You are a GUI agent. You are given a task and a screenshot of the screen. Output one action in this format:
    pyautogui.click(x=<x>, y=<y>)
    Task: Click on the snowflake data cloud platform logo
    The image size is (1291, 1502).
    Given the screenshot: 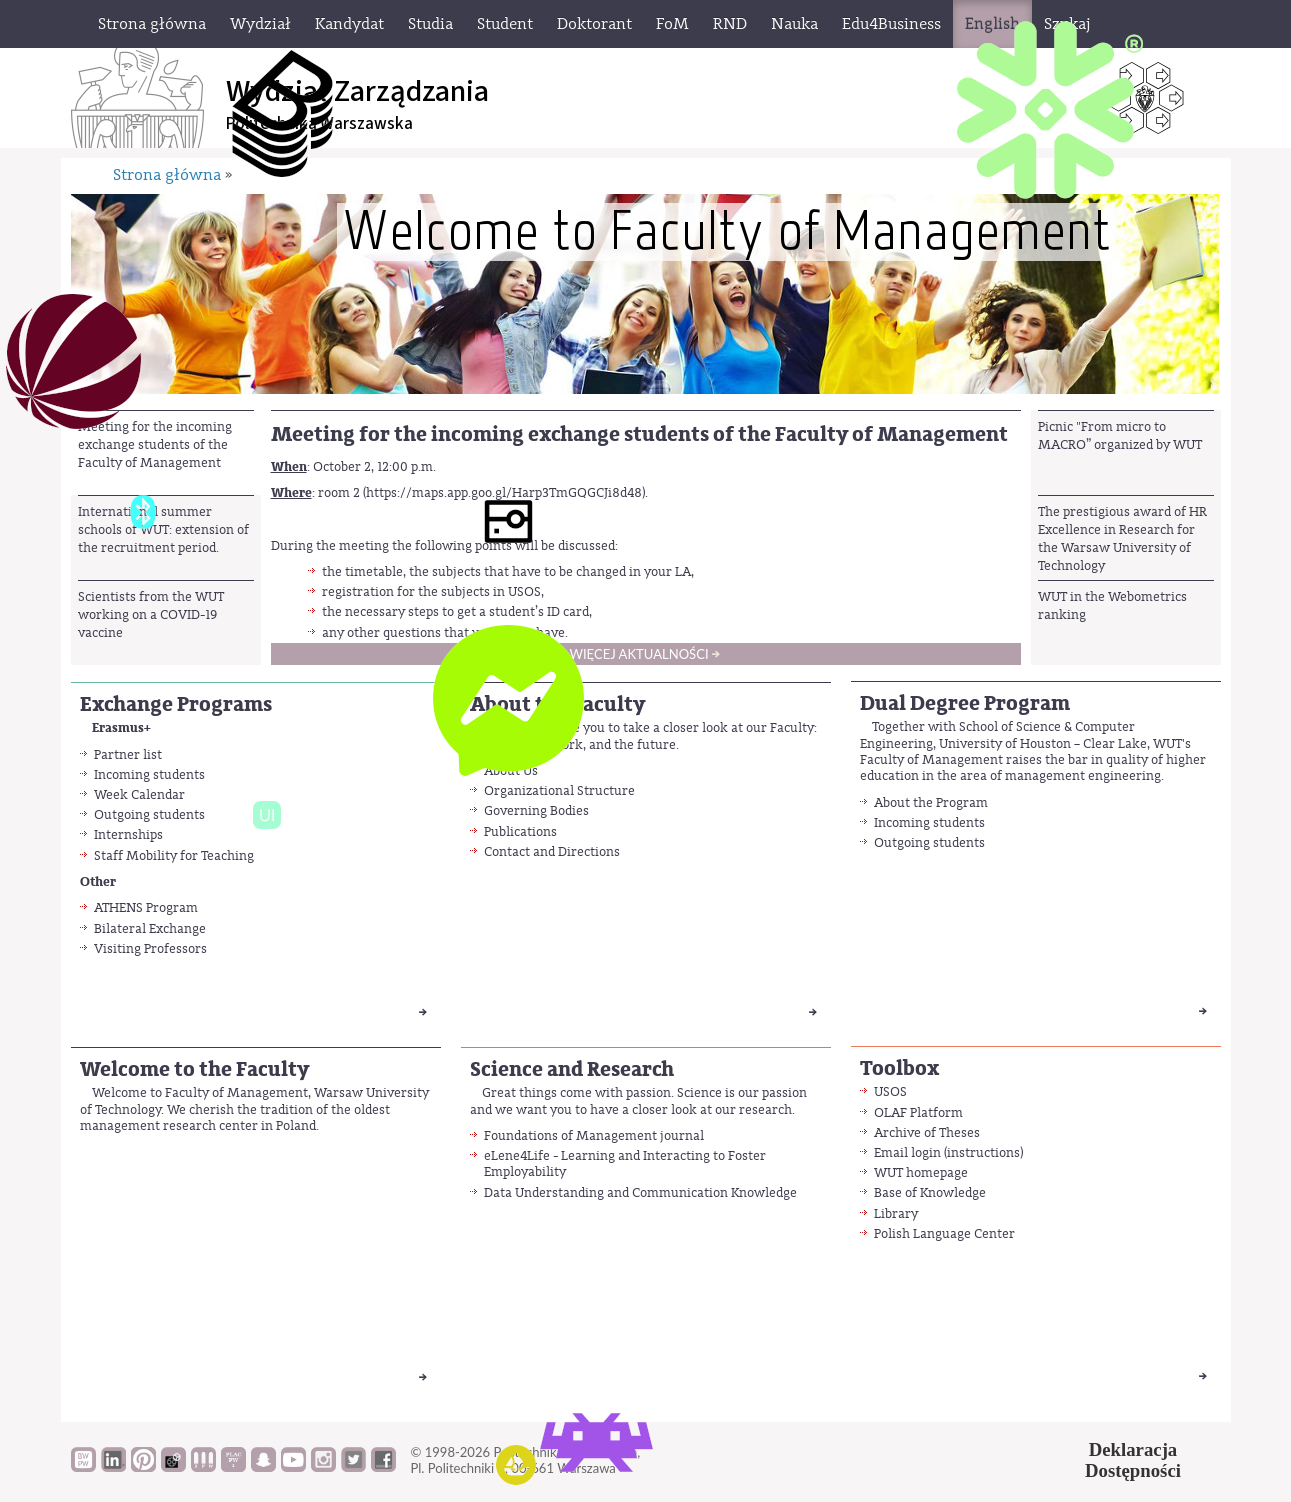 What is the action you would take?
    pyautogui.click(x=1050, y=110)
    